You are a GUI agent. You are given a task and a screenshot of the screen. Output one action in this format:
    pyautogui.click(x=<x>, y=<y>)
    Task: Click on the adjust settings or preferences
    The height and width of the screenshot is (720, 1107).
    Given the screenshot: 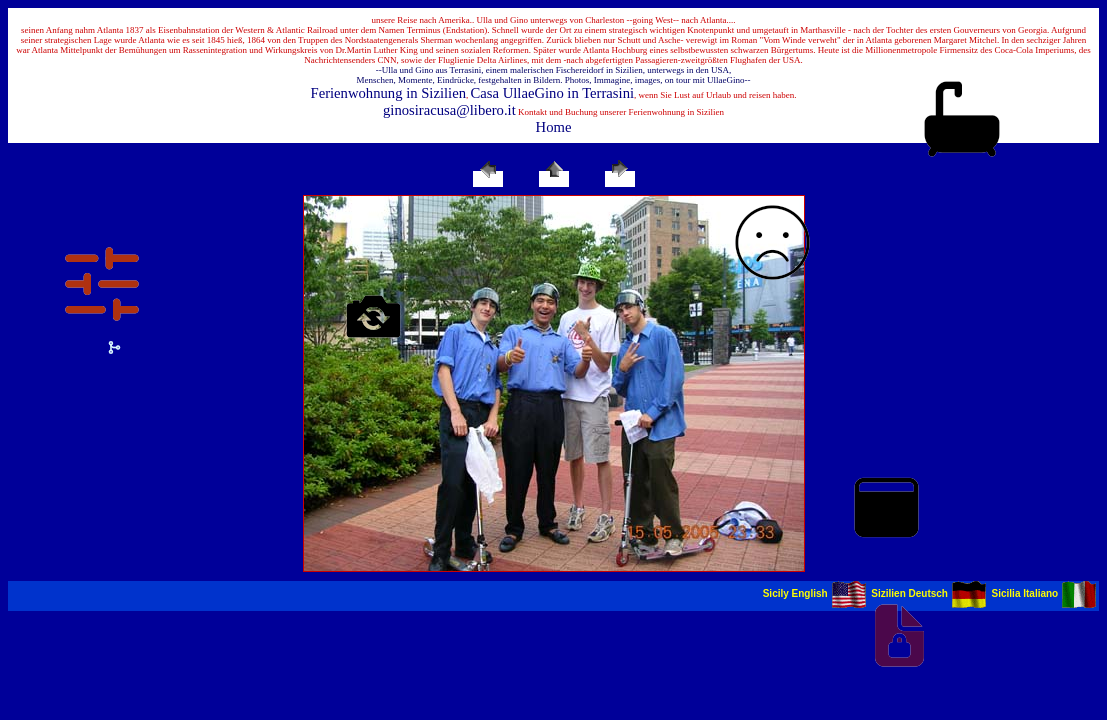 What is the action you would take?
    pyautogui.click(x=102, y=284)
    